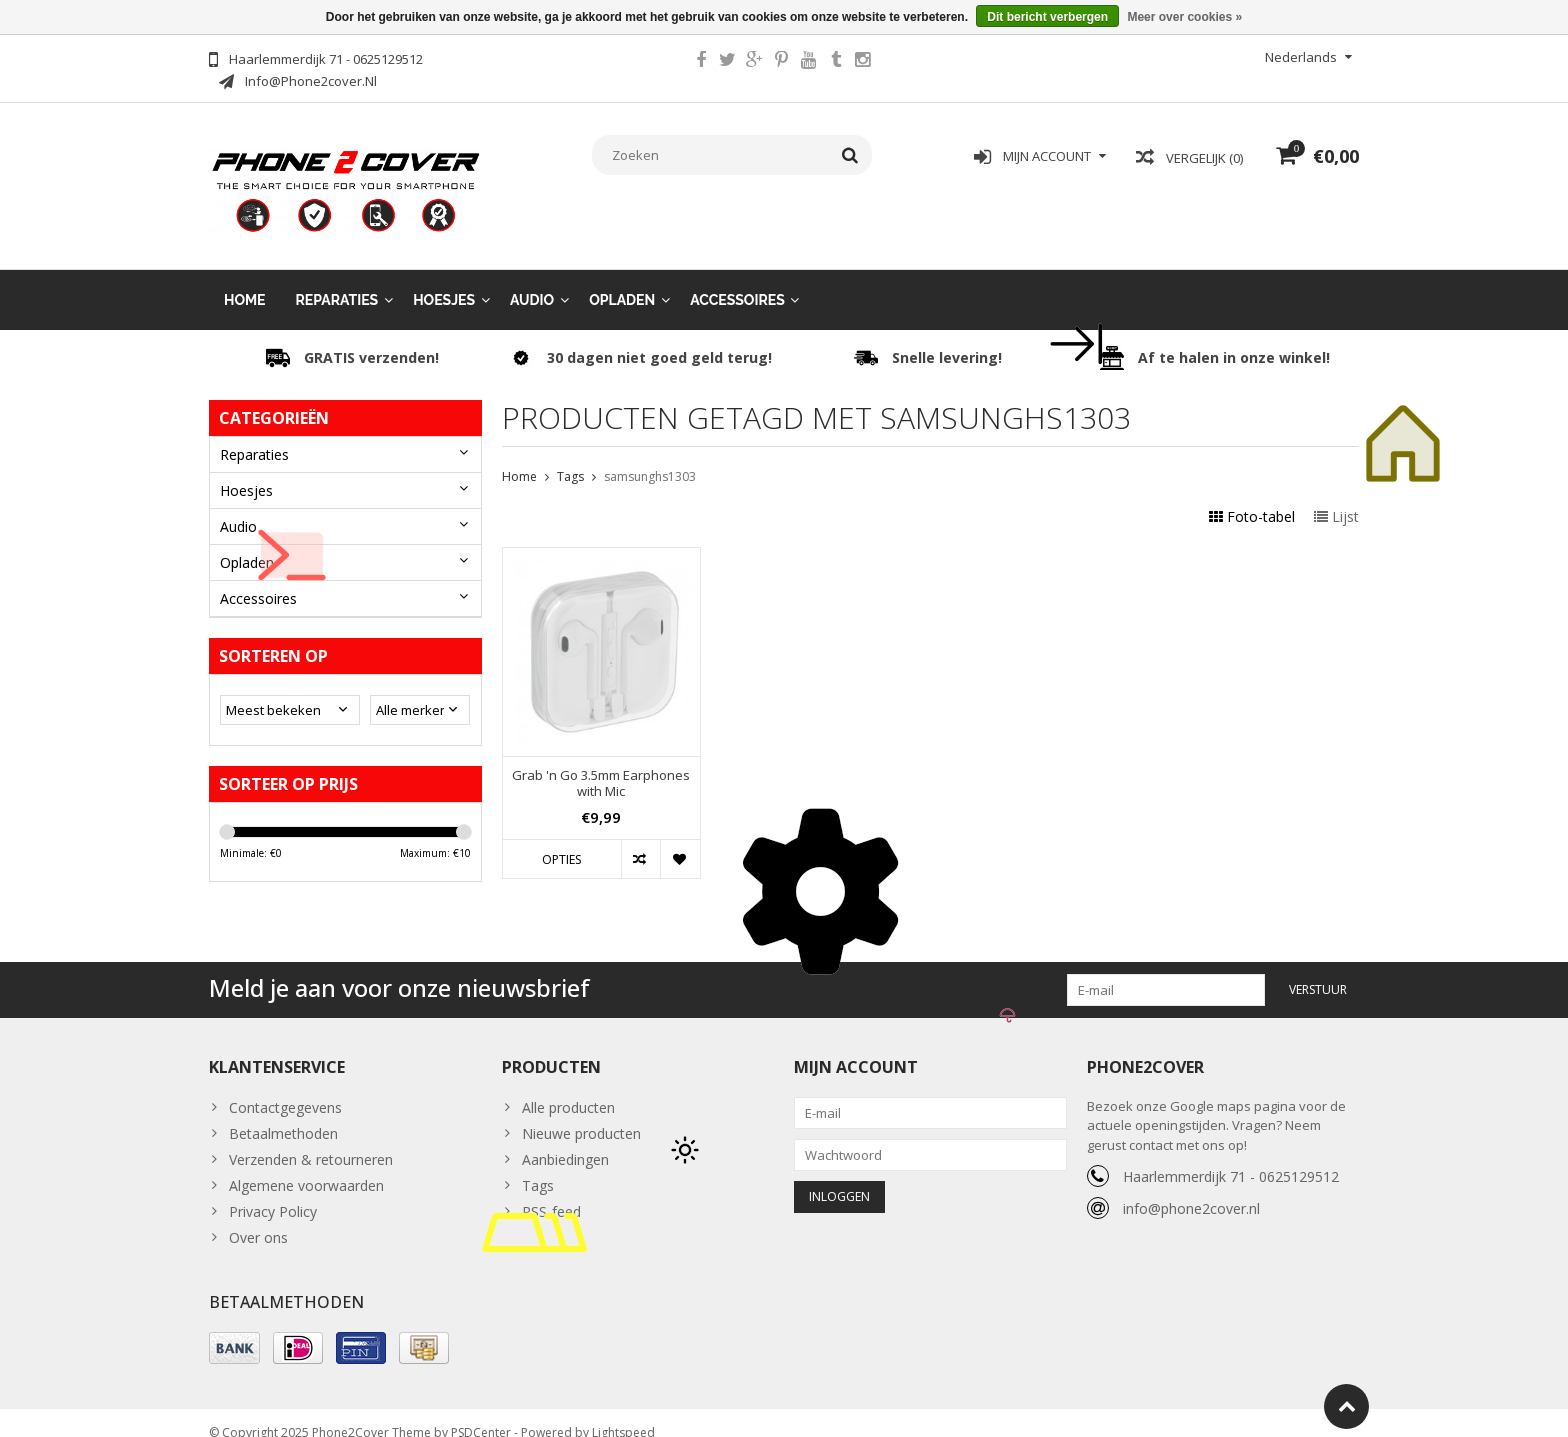  I want to click on switch between open browser tabs, so click(534, 1232).